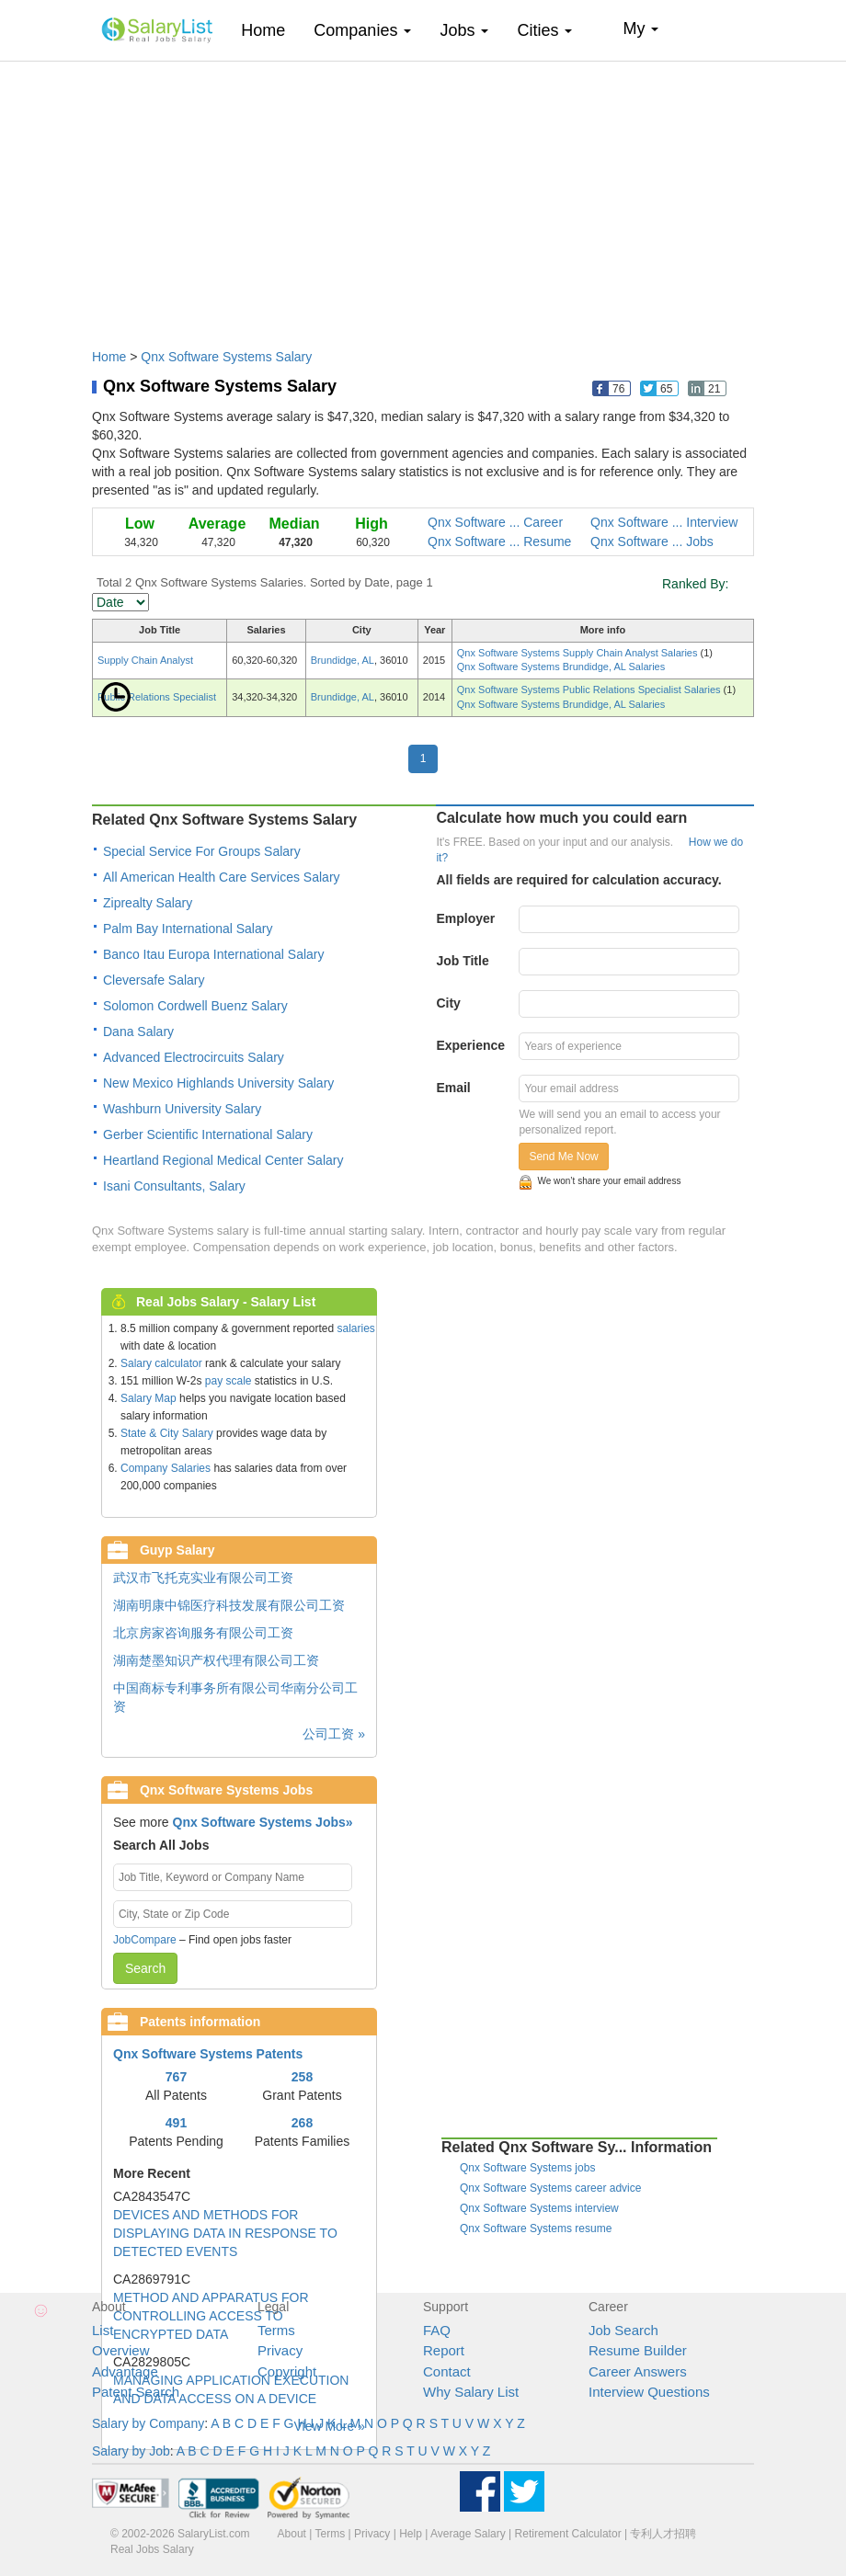 The height and width of the screenshot is (2576, 846). I want to click on view time or clock settings, so click(116, 697).